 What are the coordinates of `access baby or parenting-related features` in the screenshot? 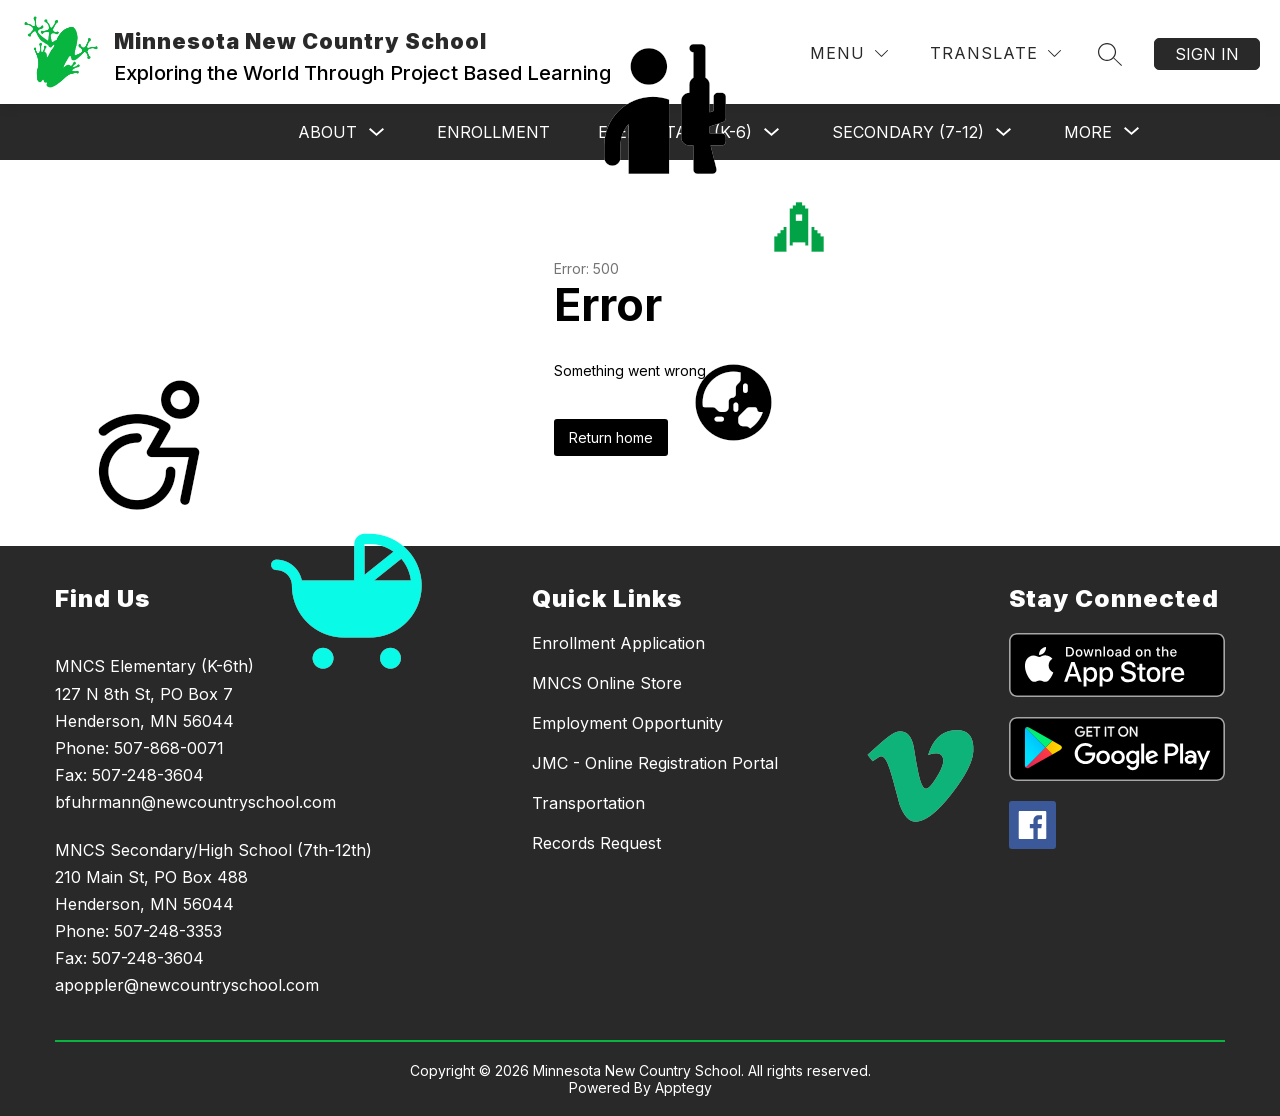 It's located at (349, 596).